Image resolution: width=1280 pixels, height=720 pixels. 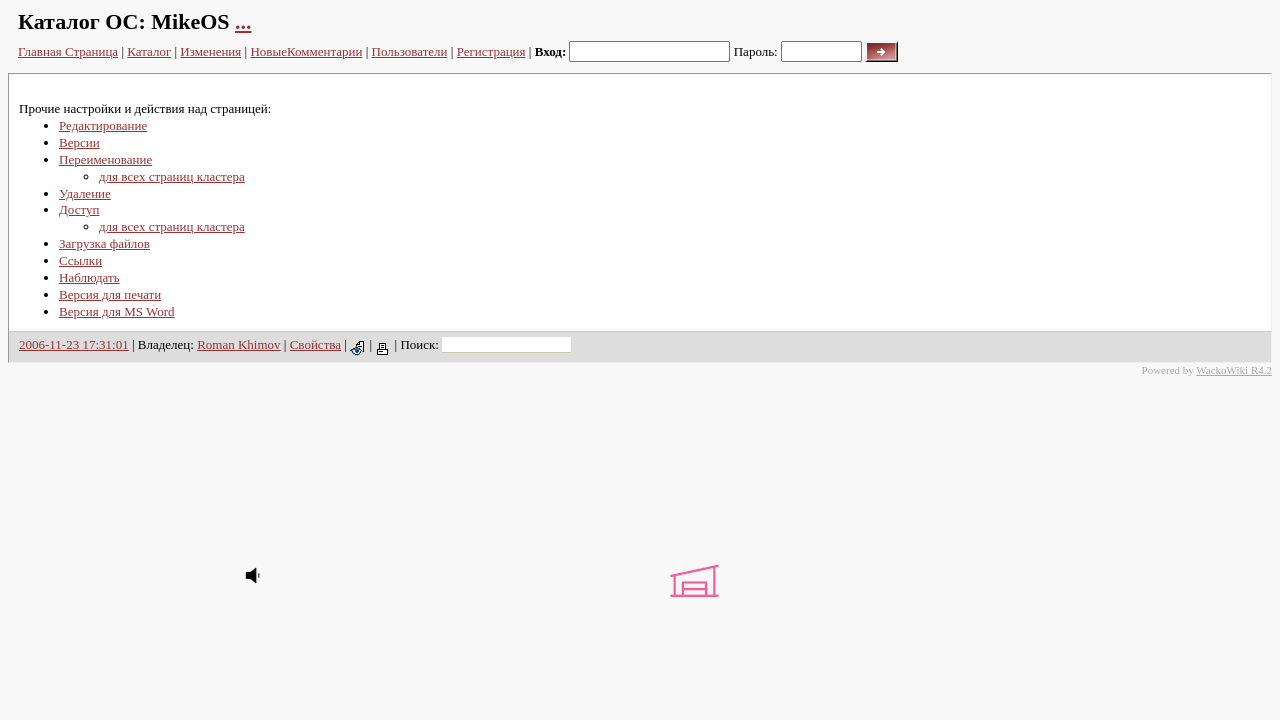 I want to click on adjust volume to low level, so click(x=253, y=575).